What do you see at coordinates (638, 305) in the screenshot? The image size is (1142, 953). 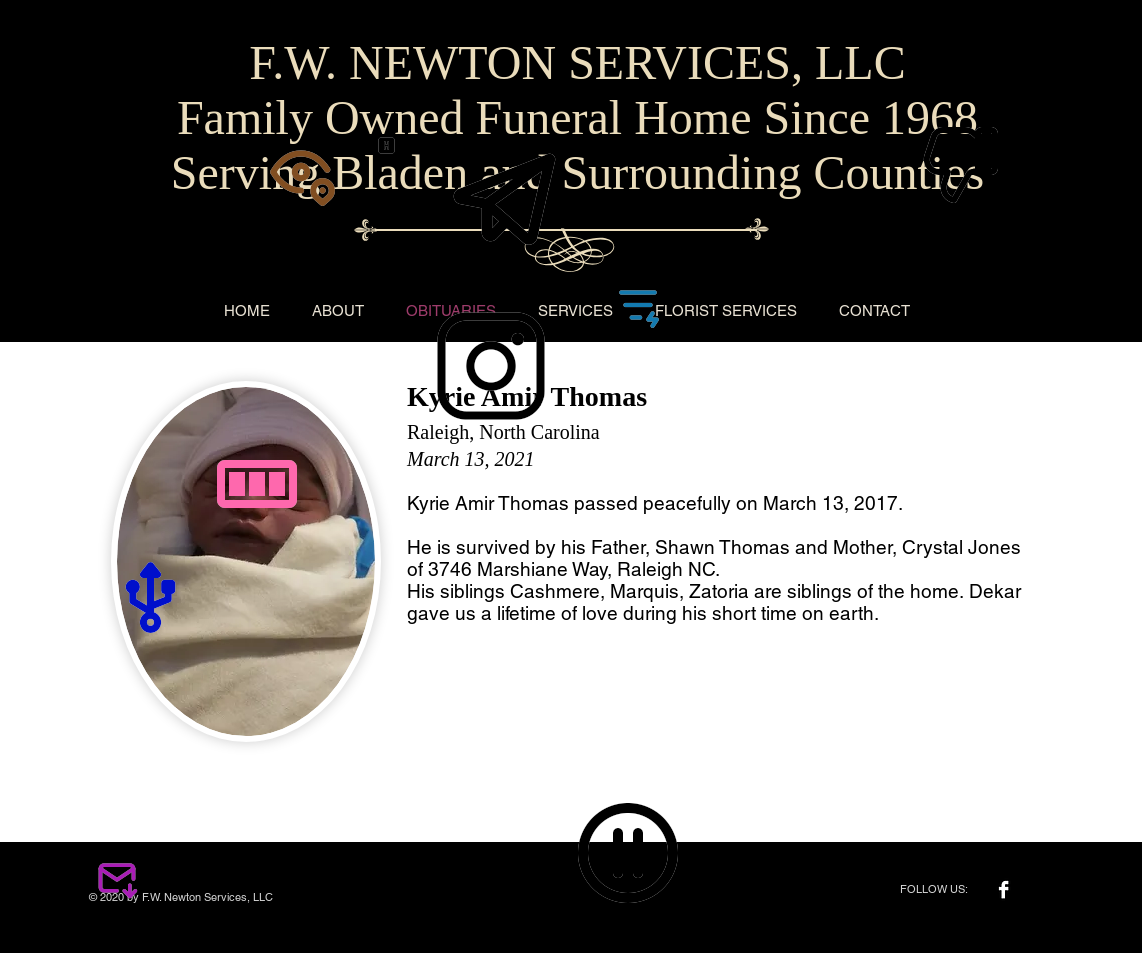 I see `apply quick filter settings` at bounding box center [638, 305].